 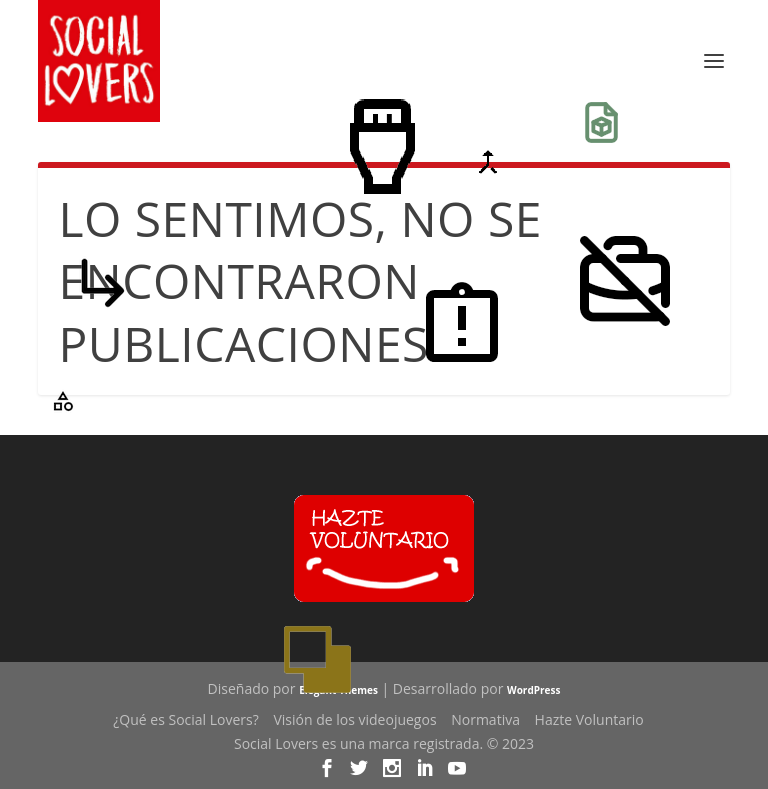 What do you see at coordinates (382, 146) in the screenshot?
I see `configure HDMI input settings` at bounding box center [382, 146].